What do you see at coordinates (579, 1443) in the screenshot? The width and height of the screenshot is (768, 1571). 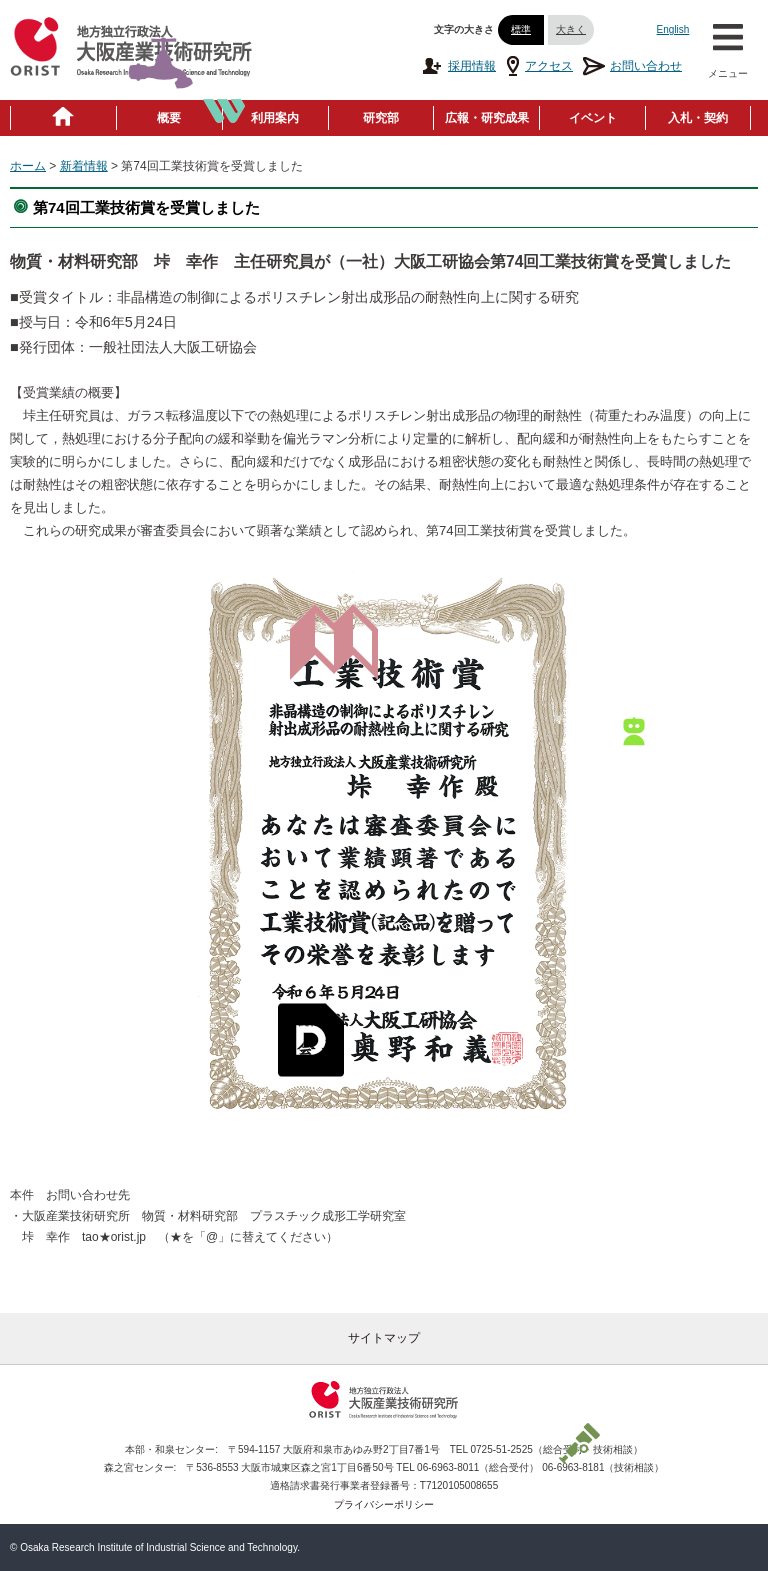 I see `opentelemetry logo` at bounding box center [579, 1443].